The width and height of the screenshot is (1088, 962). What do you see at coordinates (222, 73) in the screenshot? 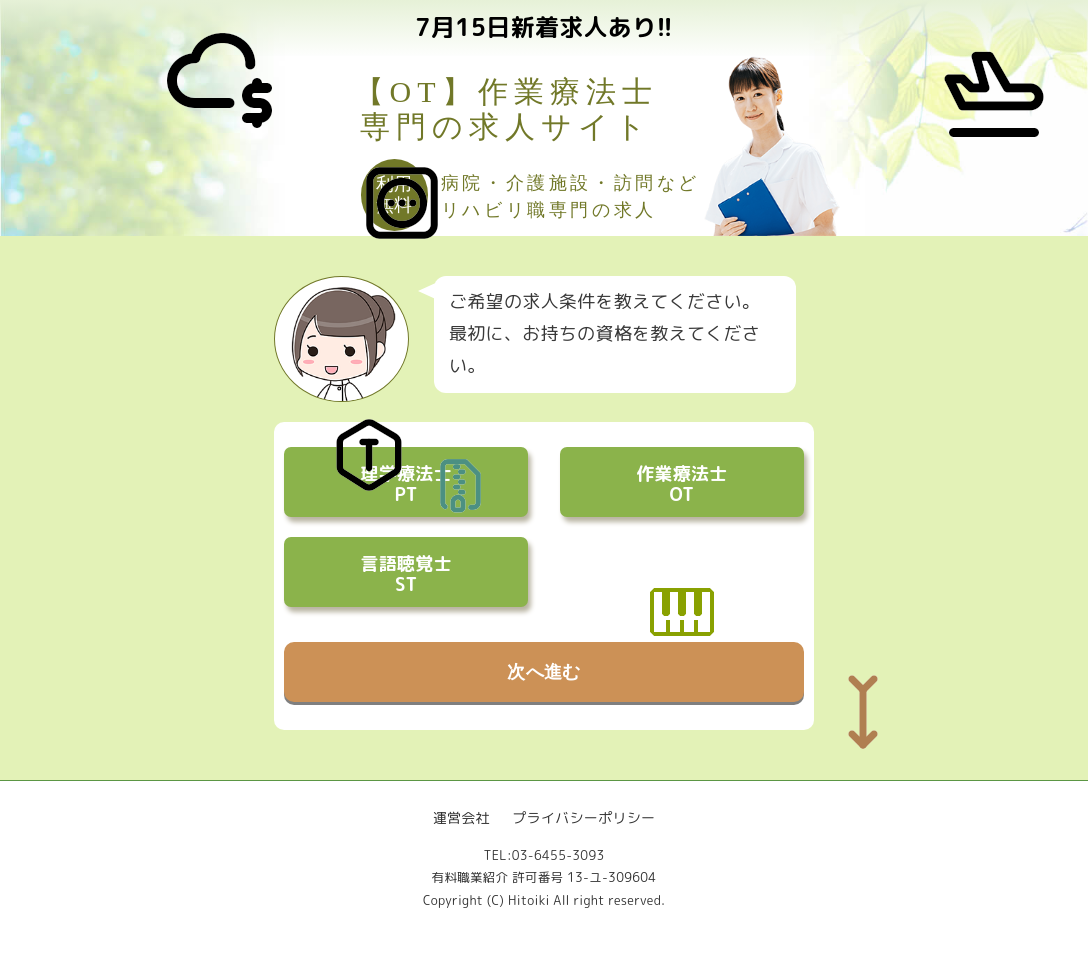
I see `view cloud storage pricing or billing` at bounding box center [222, 73].